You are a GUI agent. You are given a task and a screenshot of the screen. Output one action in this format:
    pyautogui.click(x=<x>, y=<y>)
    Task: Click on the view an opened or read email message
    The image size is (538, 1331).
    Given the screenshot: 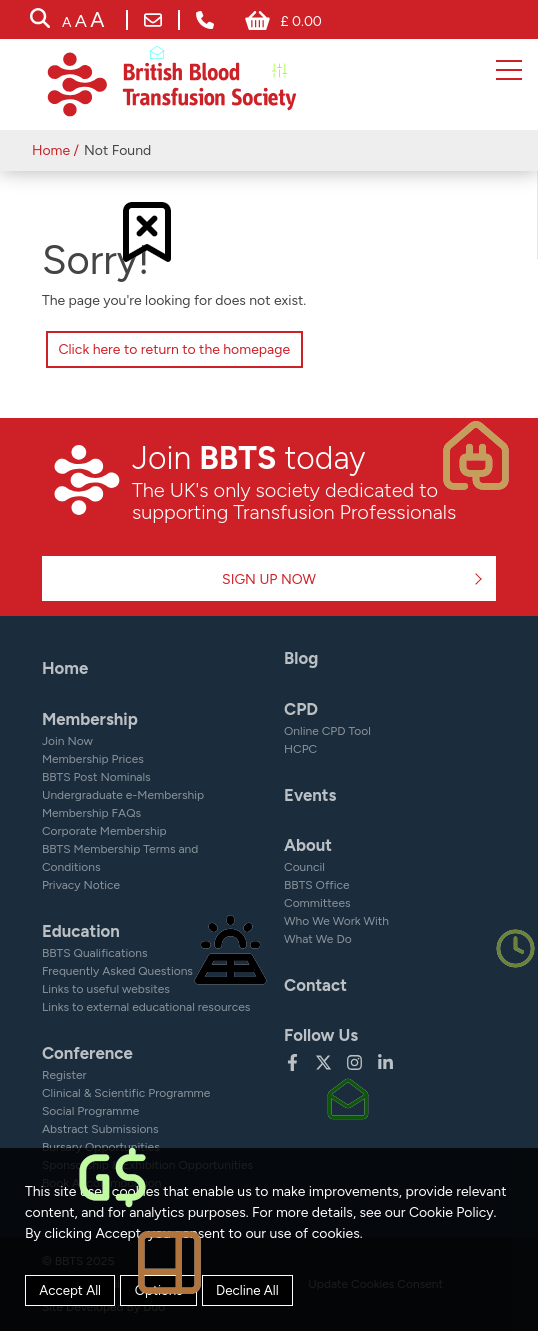 What is the action you would take?
    pyautogui.click(x=348, y=1099)
    